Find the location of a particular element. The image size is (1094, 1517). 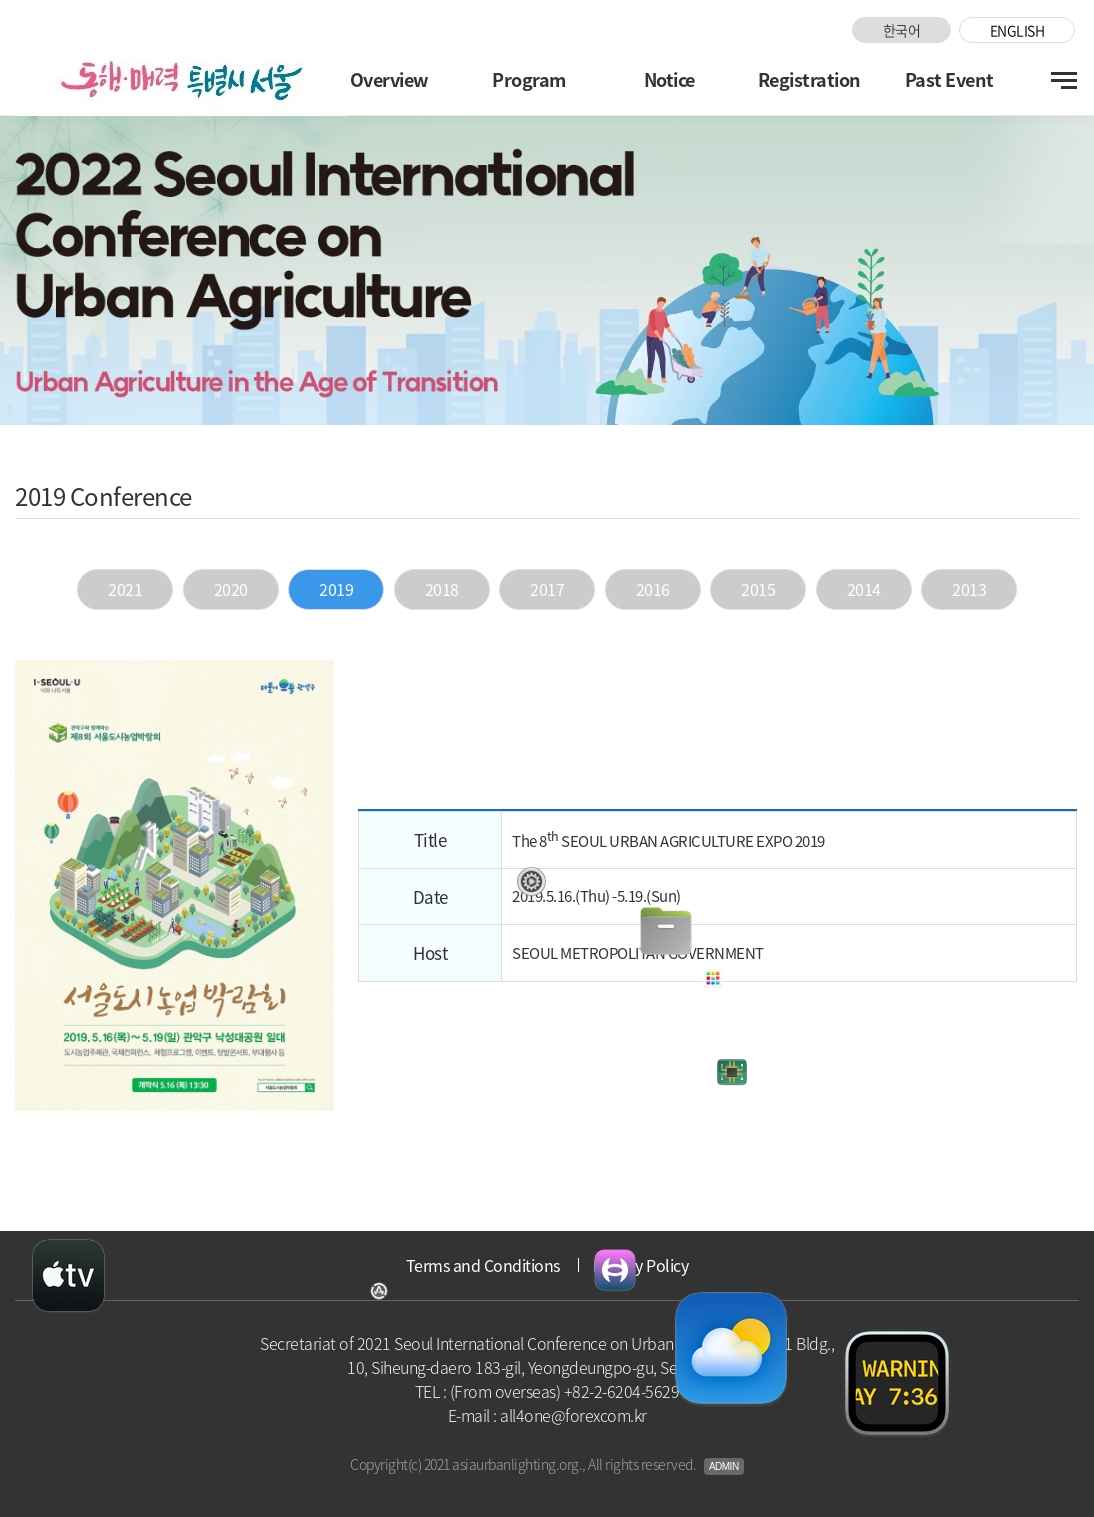

open system settings is located at coordinates (531, 881).